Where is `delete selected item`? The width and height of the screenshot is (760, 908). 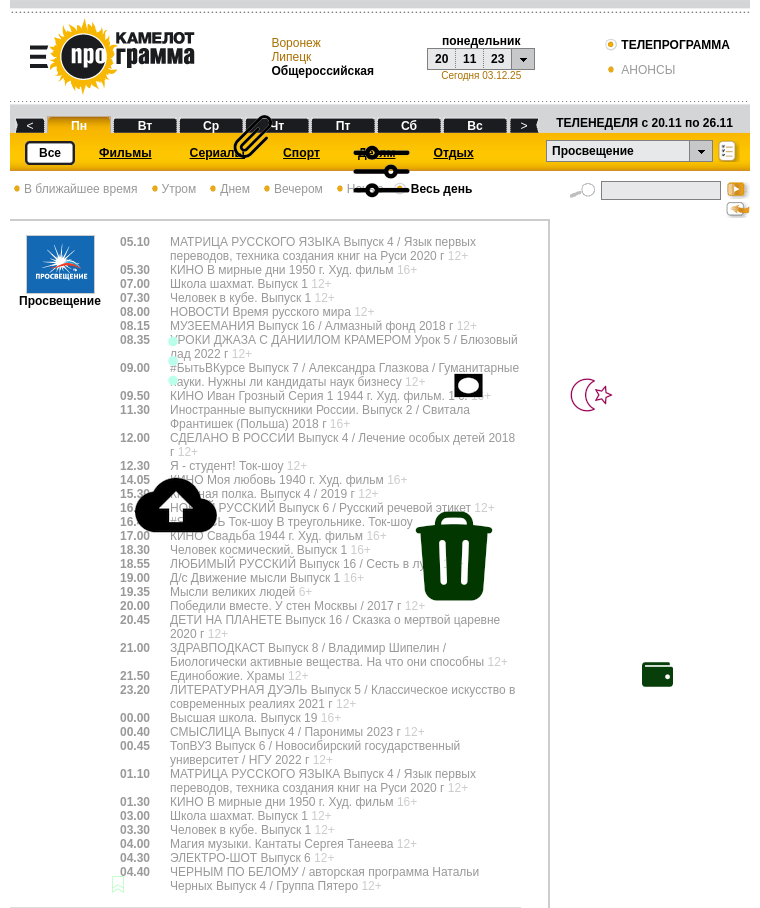 delete selected item is located at coordinates (454, 556).